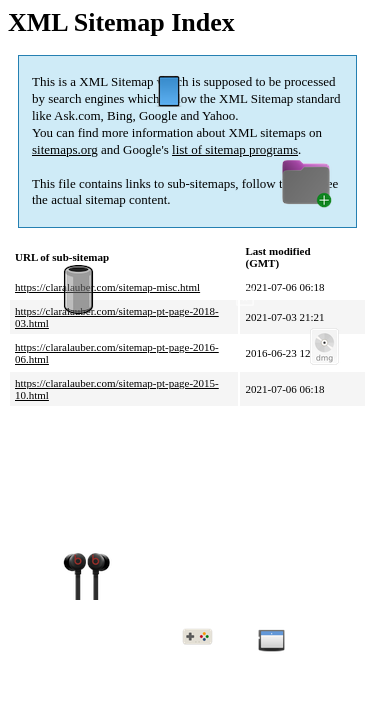 The height and width of the screenshot is (720, 375). What do you see at coordinates (197, 636) in the screenshot?
I see `indicates a connected game controller` at bounding box center [197, 636].